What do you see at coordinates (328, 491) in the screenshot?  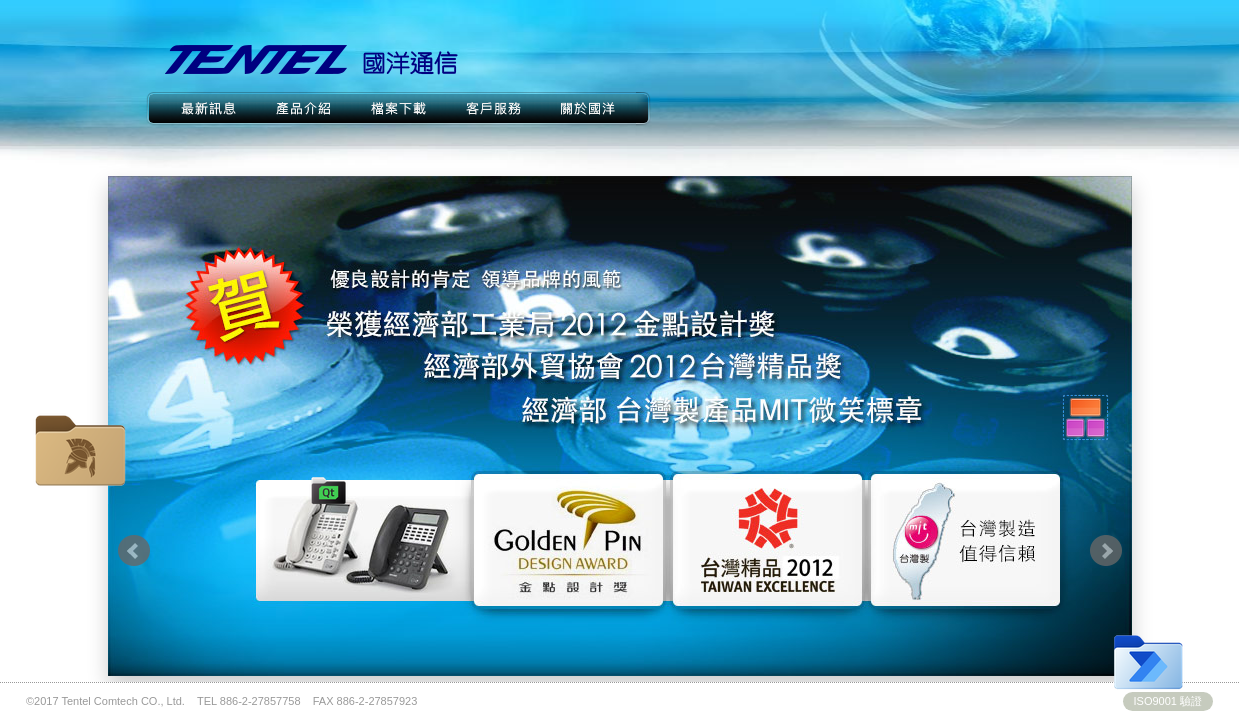 I see `folder containing Qt framework project files` at bounding box center [328, 491].